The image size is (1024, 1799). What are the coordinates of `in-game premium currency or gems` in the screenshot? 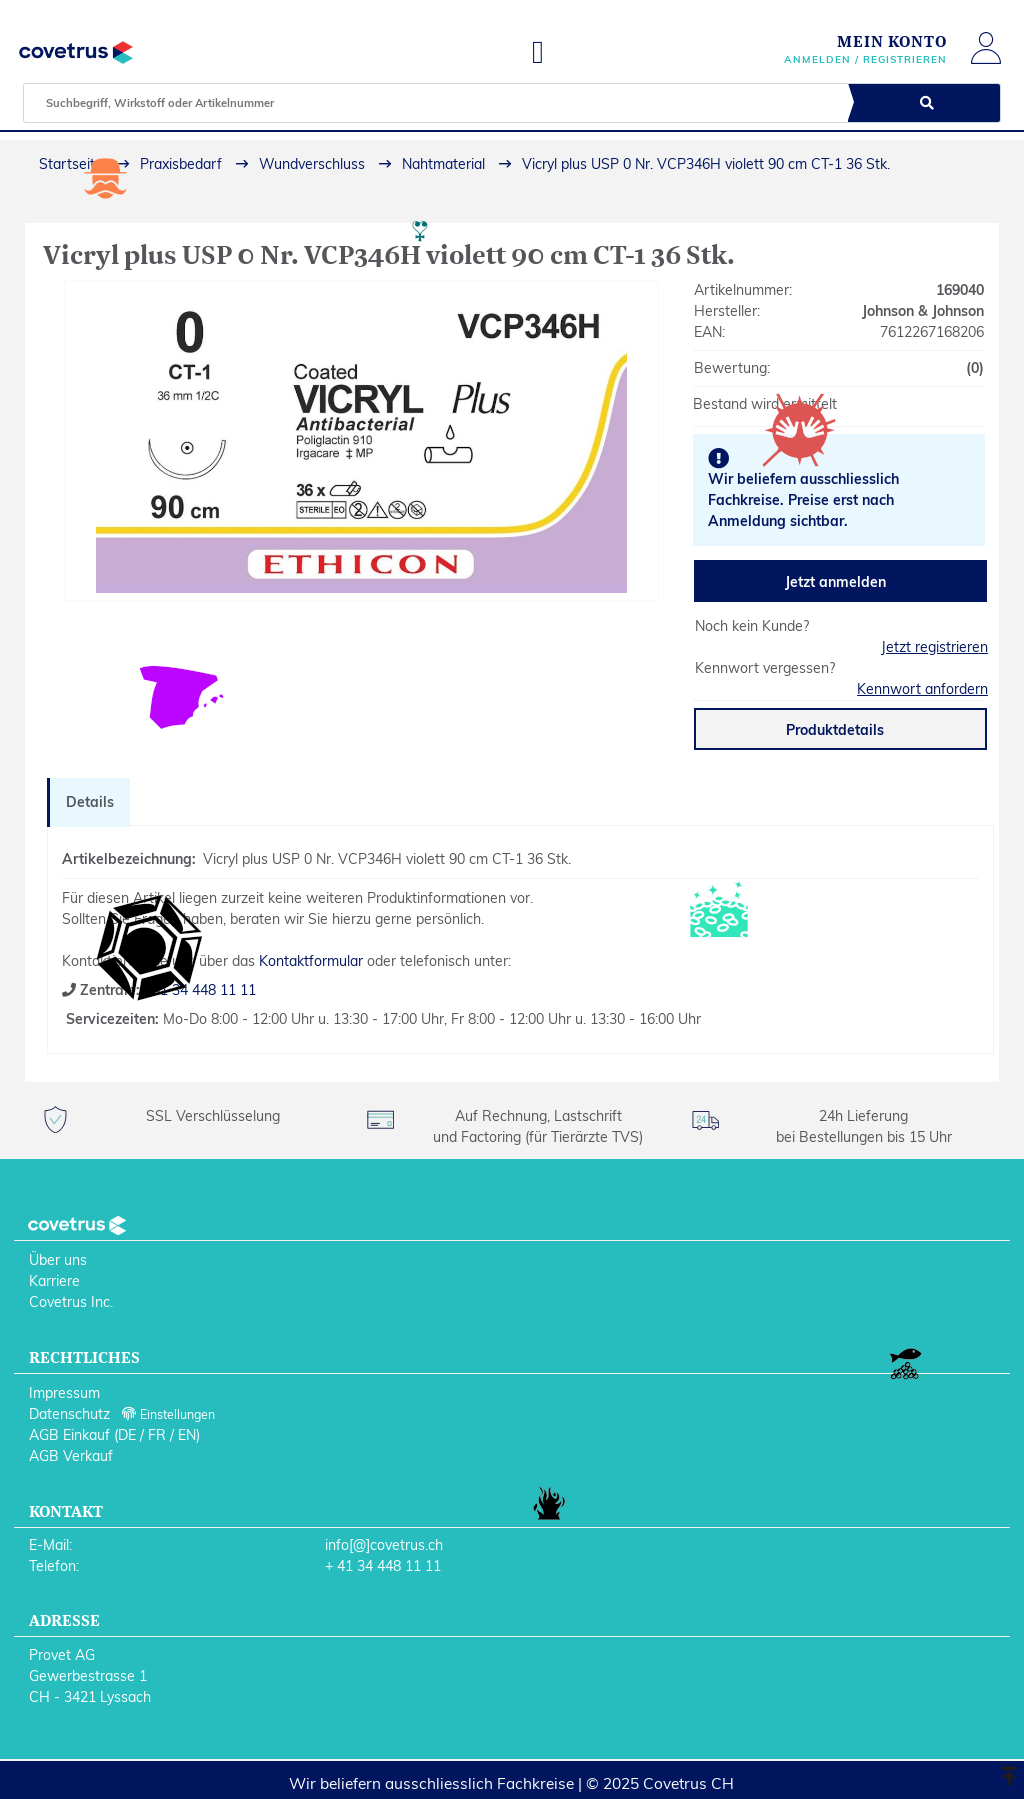 It's located at (150, 948).